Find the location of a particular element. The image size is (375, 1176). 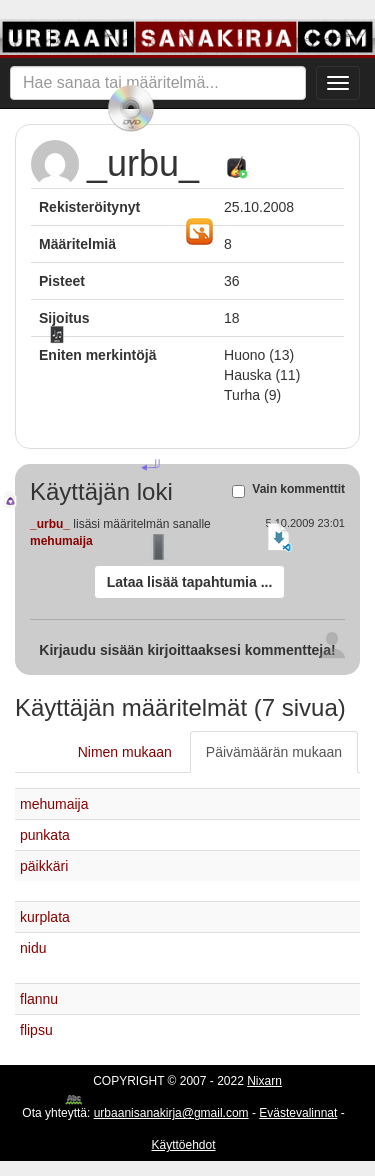

DVD+R disc media type indicator is located at coordinates (131, 109).